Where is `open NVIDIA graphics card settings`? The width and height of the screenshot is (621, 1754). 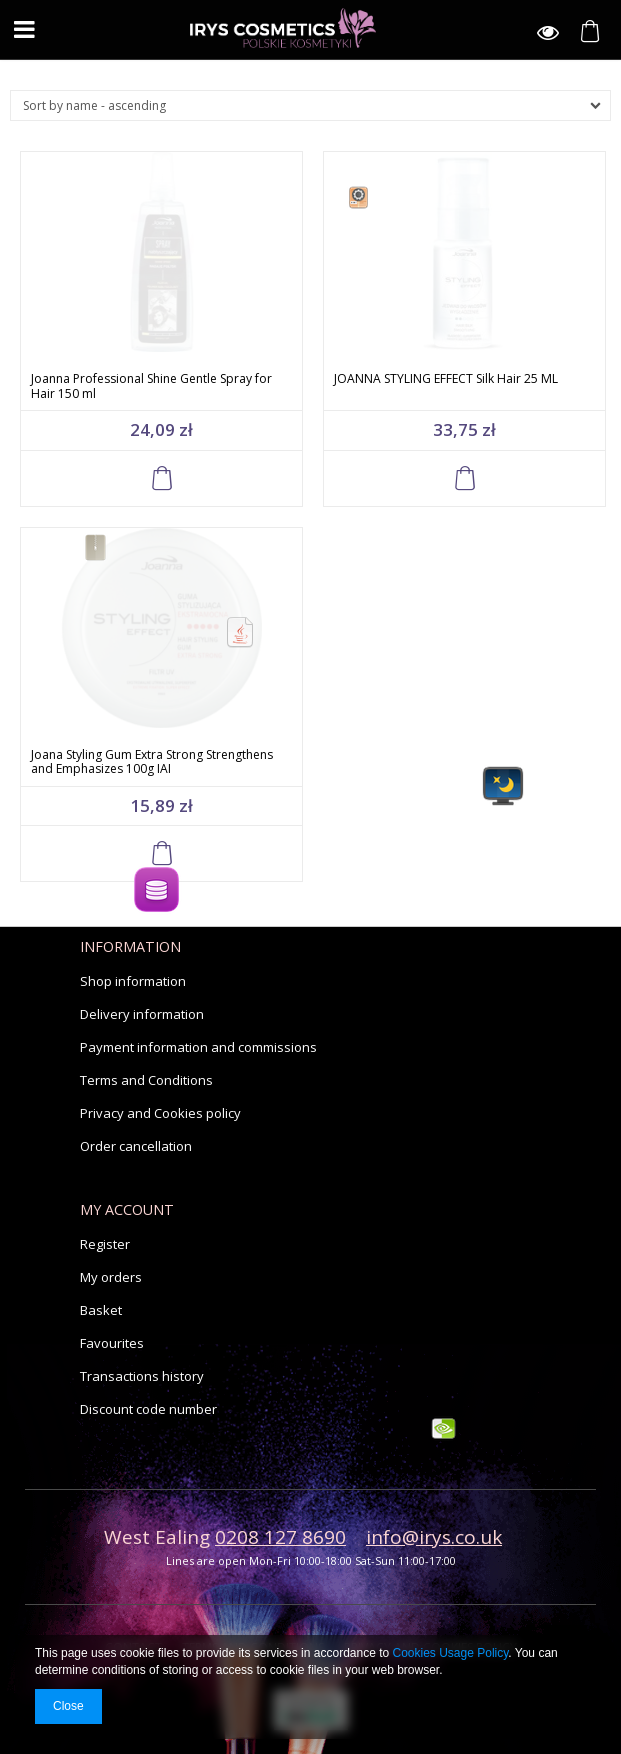
open NVIDIA graphics card settings is located at coordinates (443, 1428).